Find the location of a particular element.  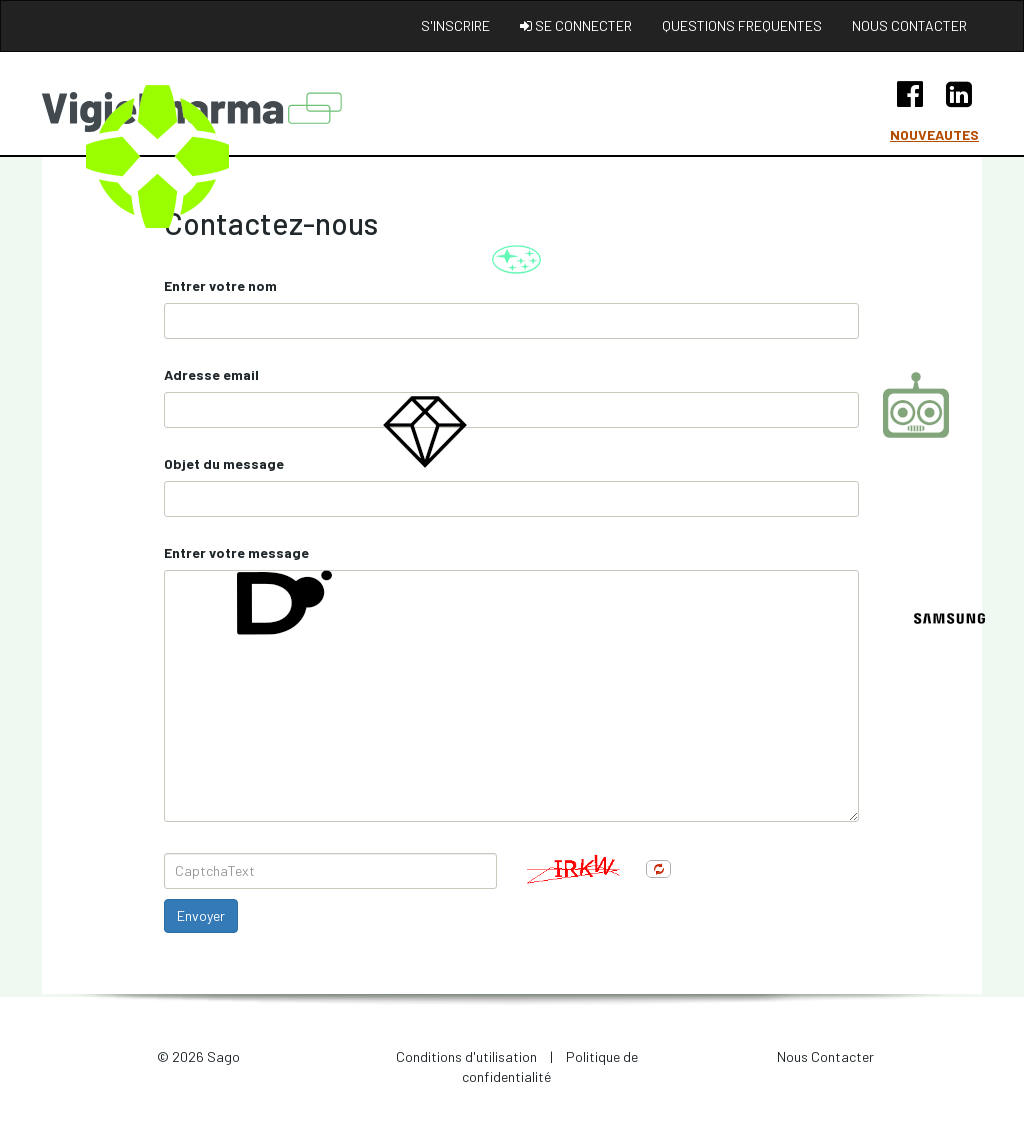

D programming language logo is located at coordinates (284, 602).